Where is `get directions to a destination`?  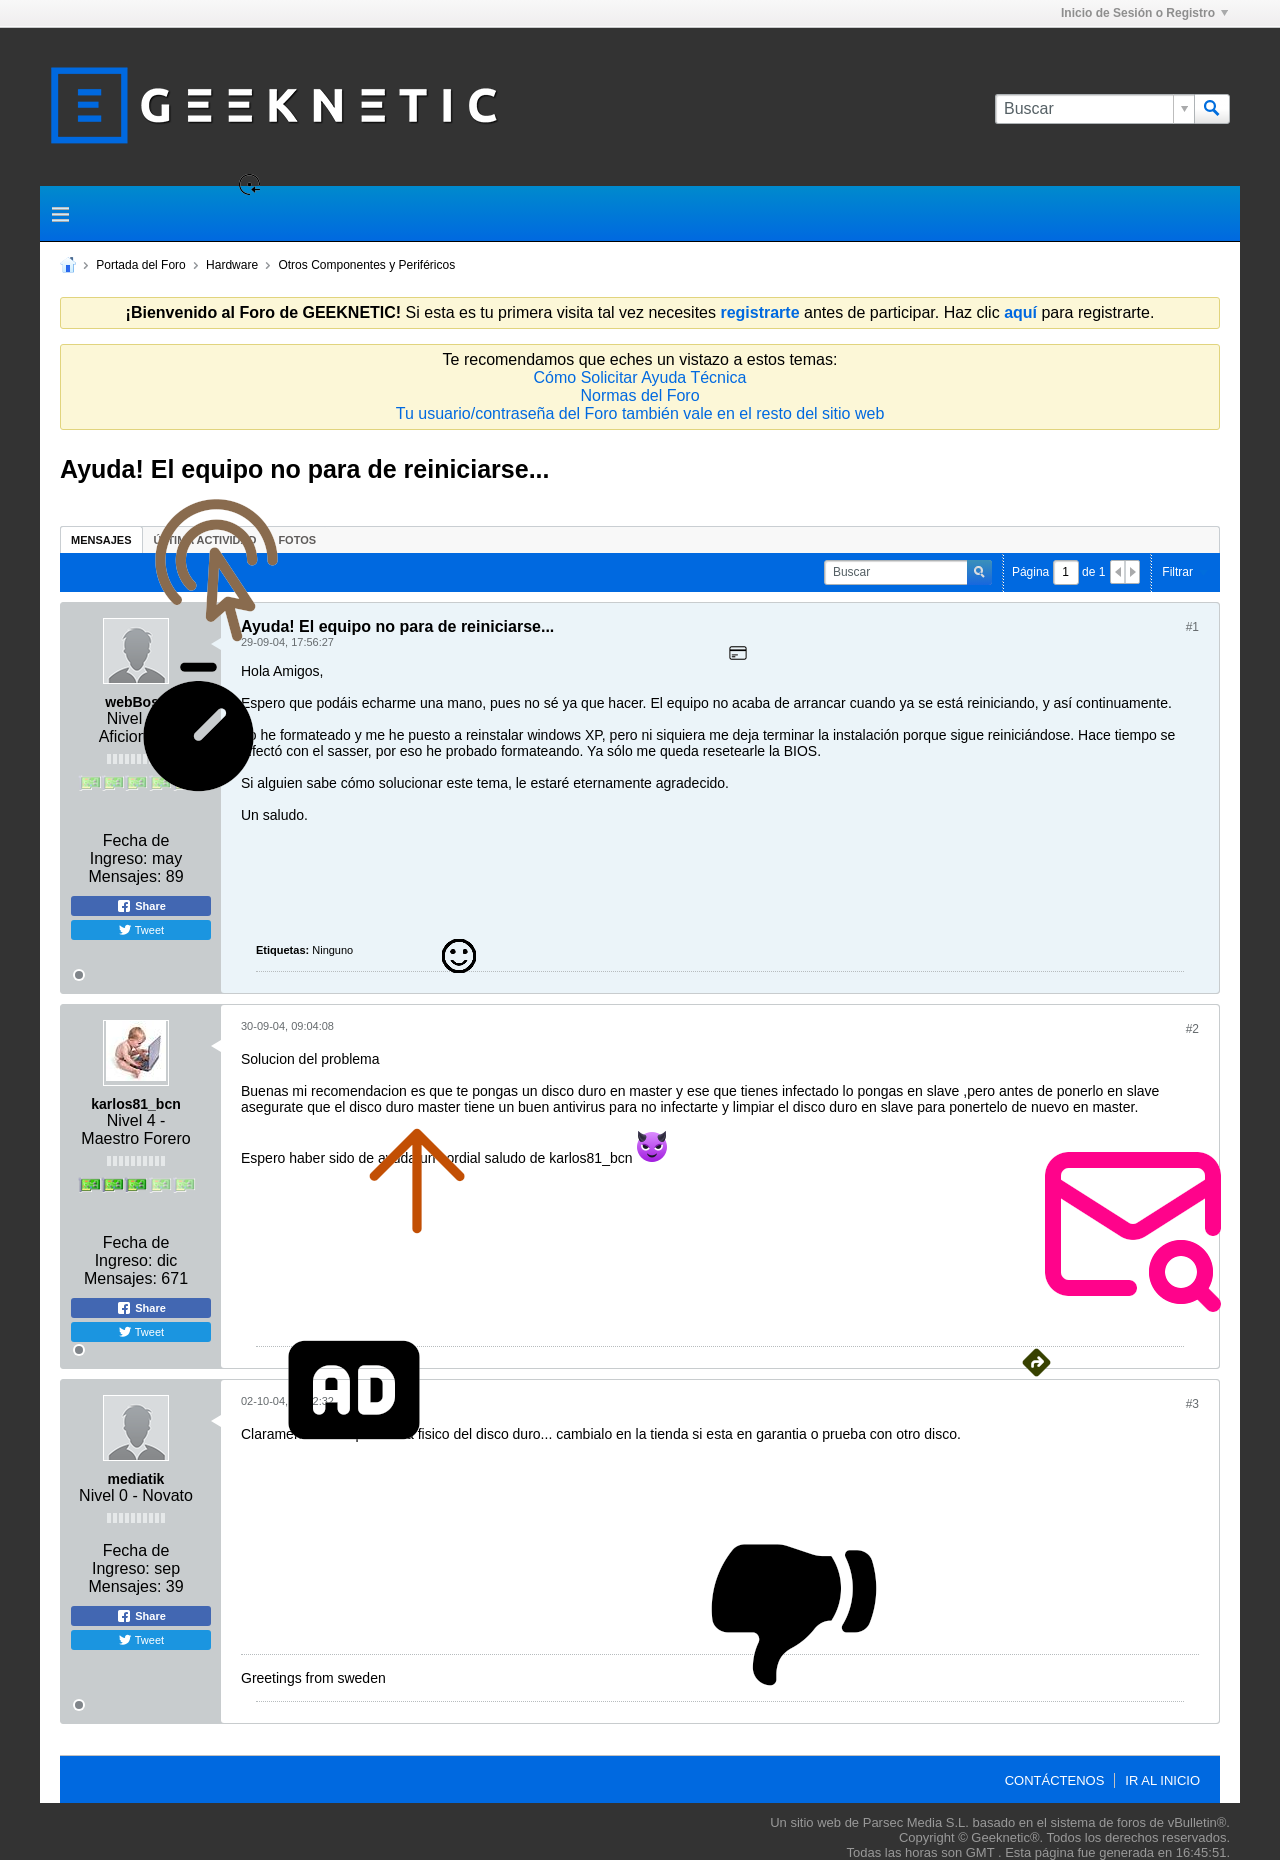
get directions to a destination is located at coordinates (1036, 1362).